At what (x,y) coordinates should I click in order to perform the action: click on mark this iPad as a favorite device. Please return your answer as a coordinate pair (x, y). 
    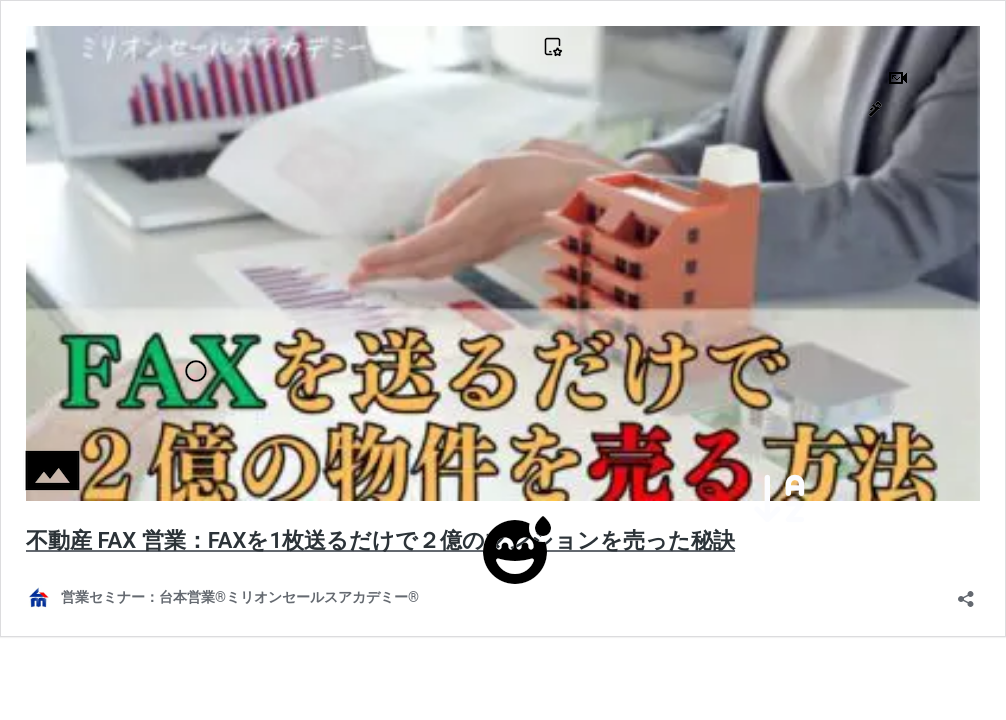
    Looking at the image, I should click on (552, 46).